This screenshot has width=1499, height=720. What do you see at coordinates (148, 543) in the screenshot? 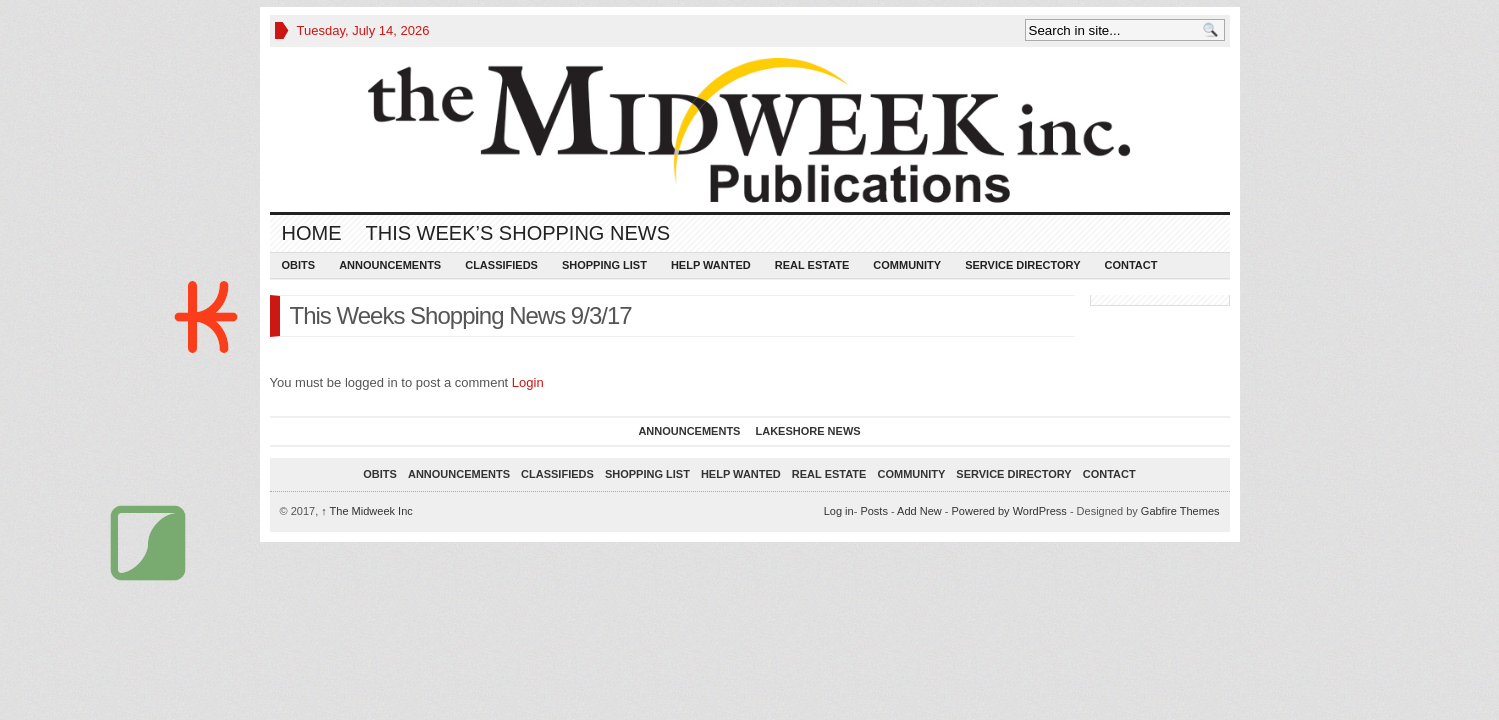
I see `adjust display contrast settings` at bounding box center [148, 543].